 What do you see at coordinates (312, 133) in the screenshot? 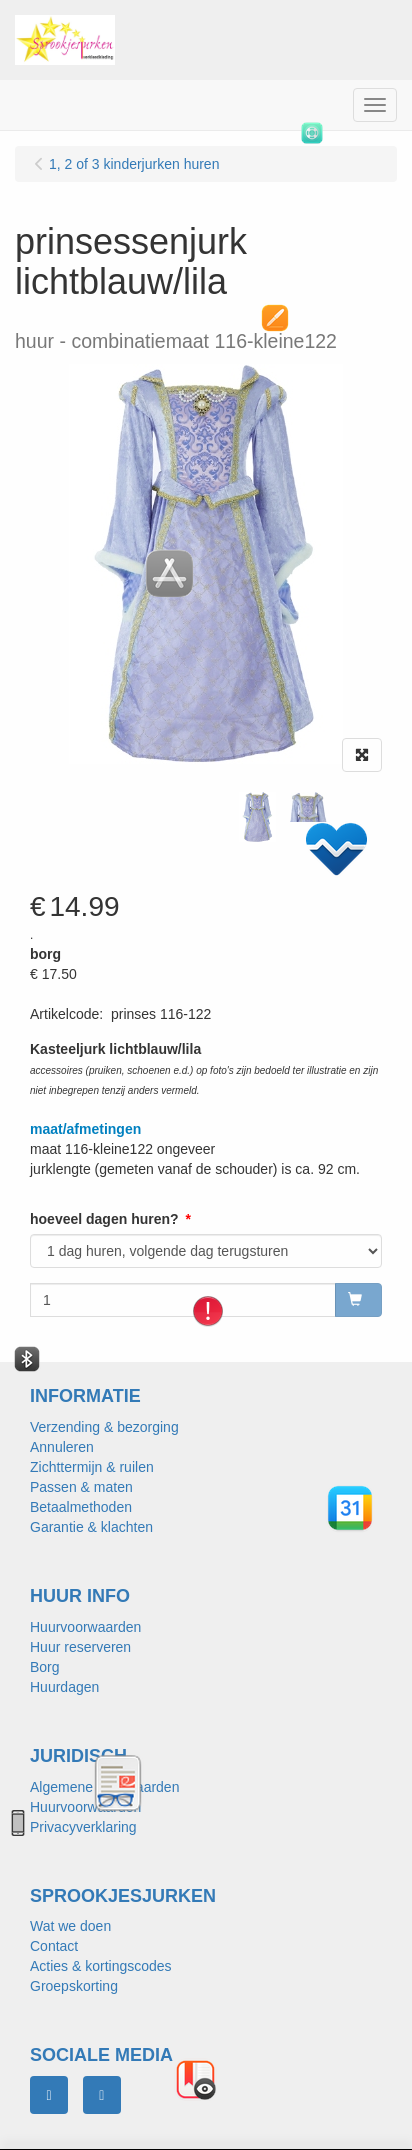
I see `open the help center` at bounding box center [312, 133].